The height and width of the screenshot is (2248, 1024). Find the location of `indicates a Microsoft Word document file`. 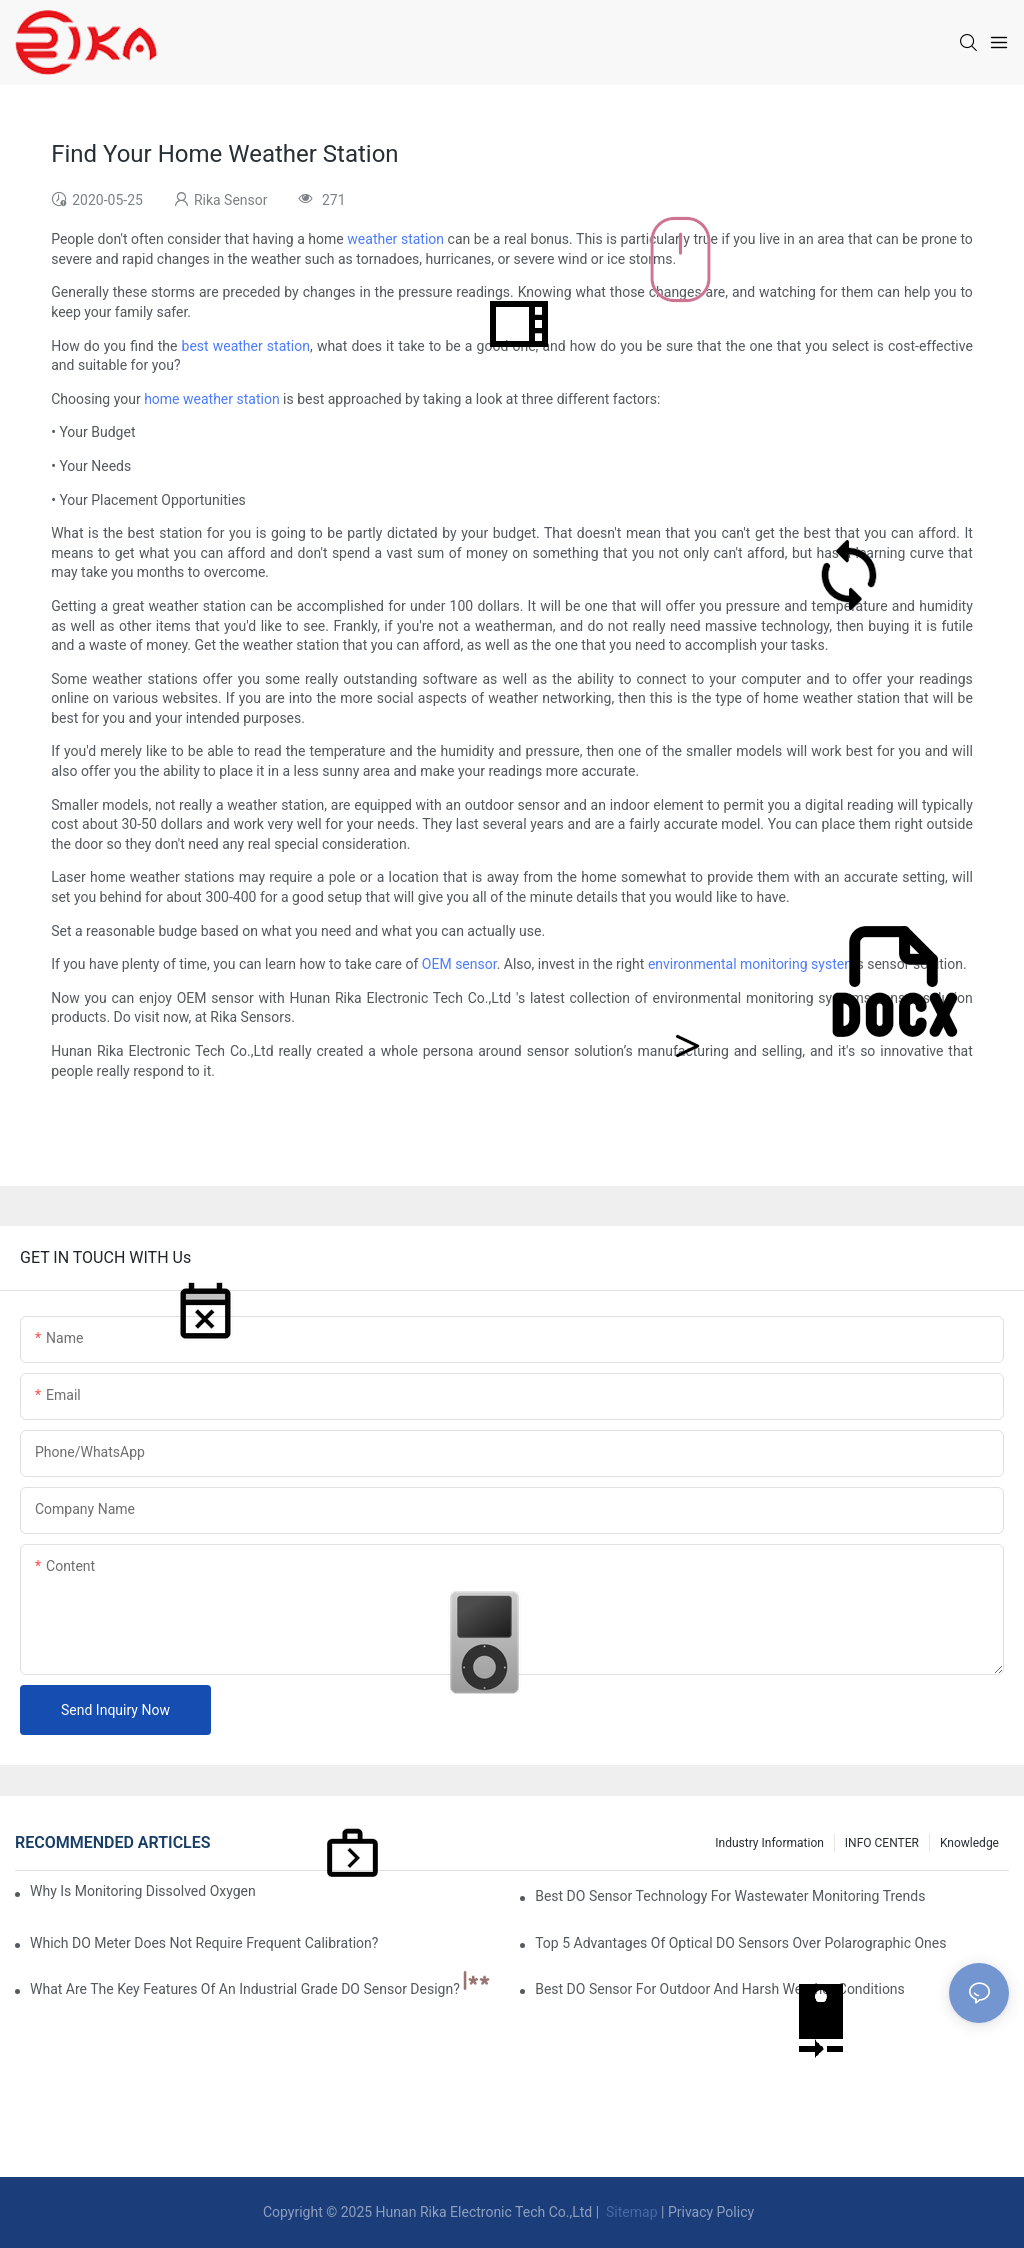

indicates a Microsoft Word document file is located at coordinates (893, 981).